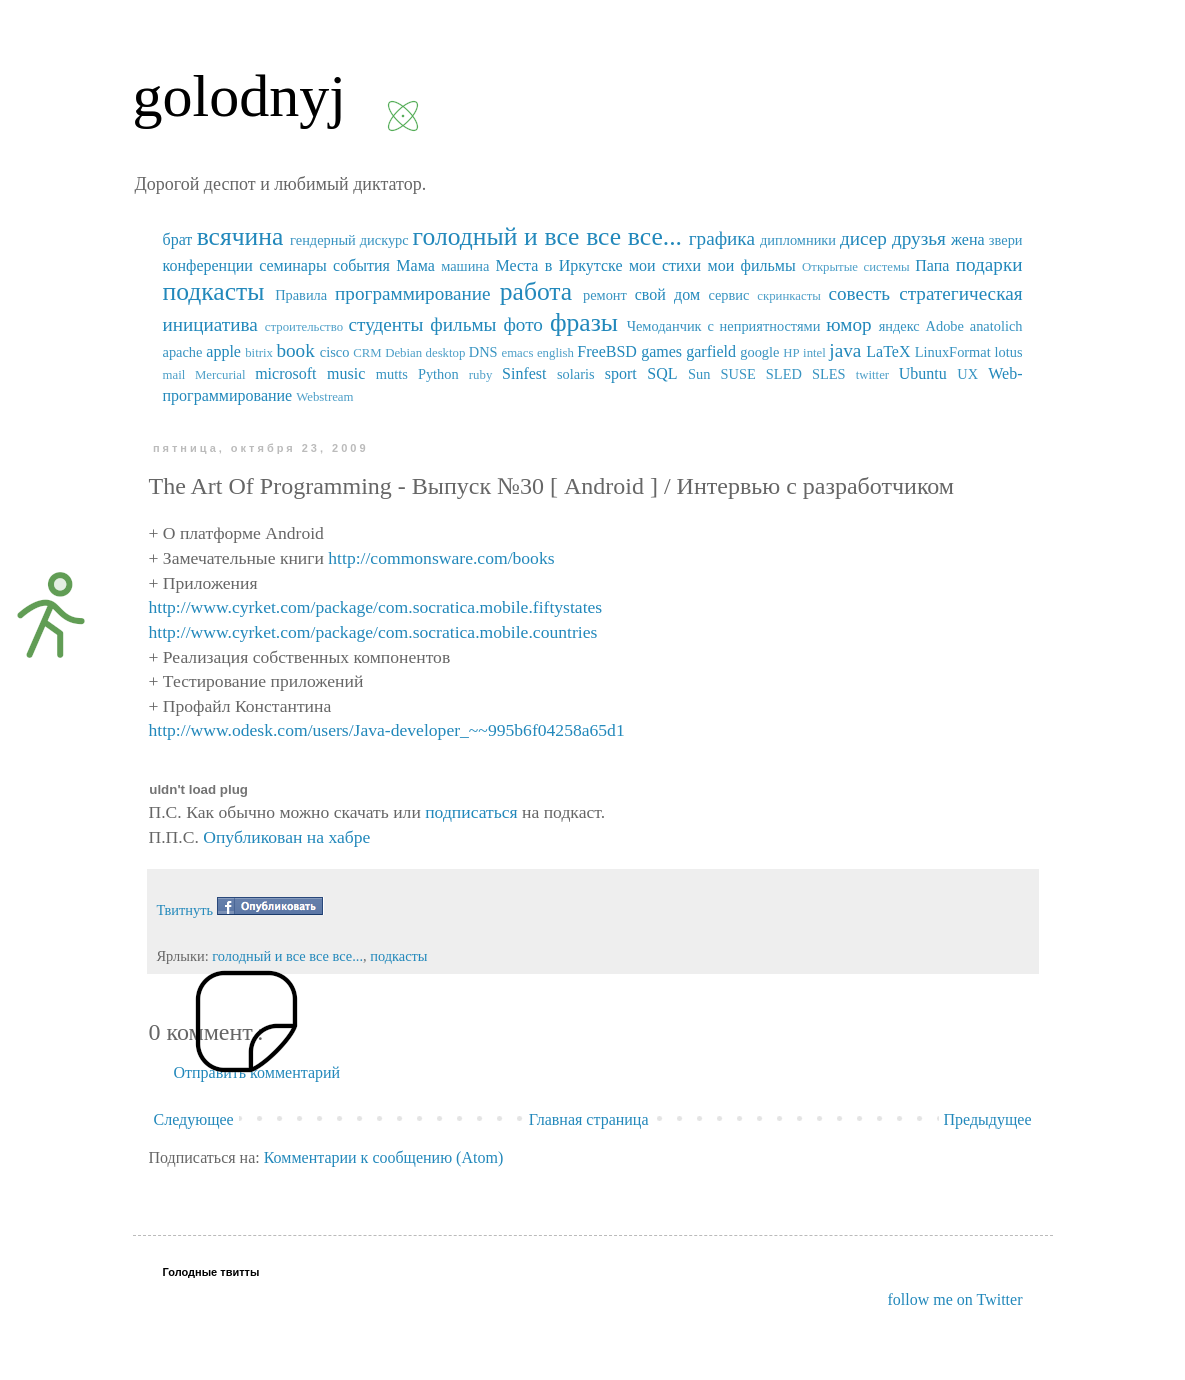  I want to click on walking directions or pedestrian navigation mode, so click(51, 615).